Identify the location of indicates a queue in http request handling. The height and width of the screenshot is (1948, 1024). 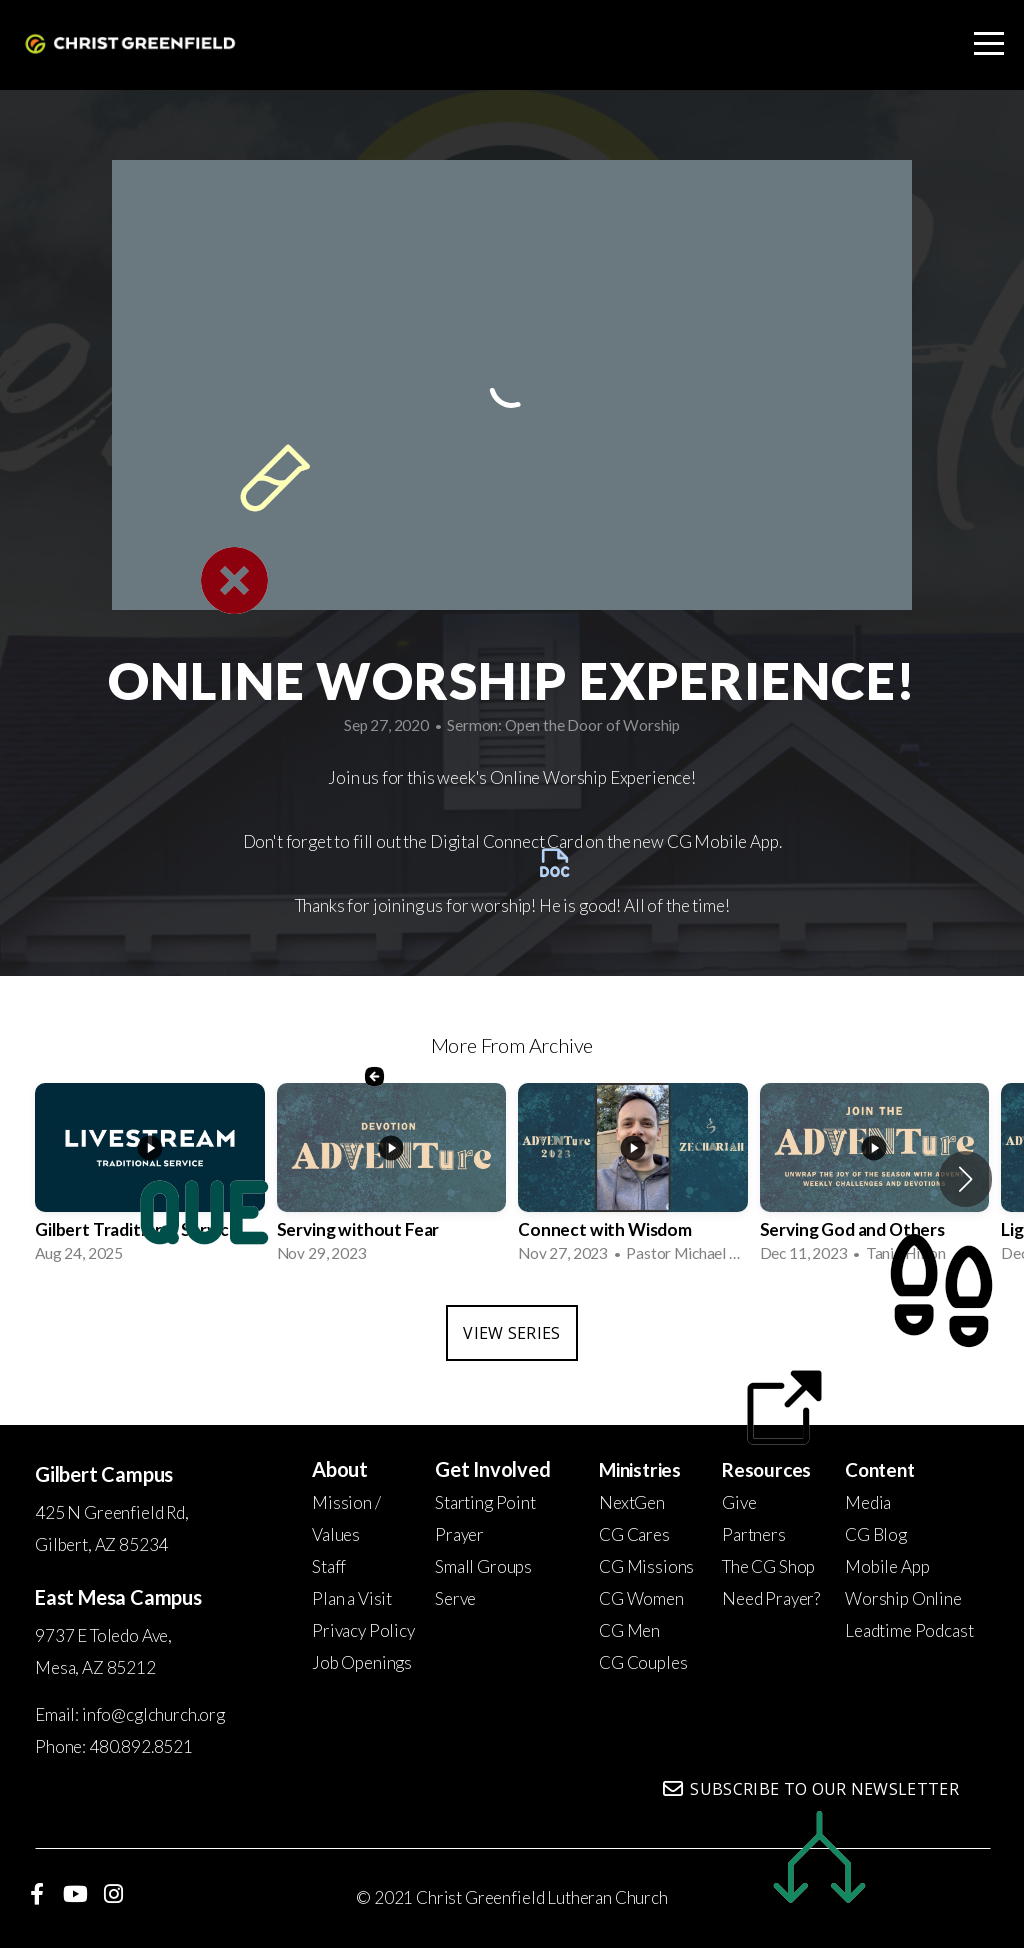
(204, 1212).